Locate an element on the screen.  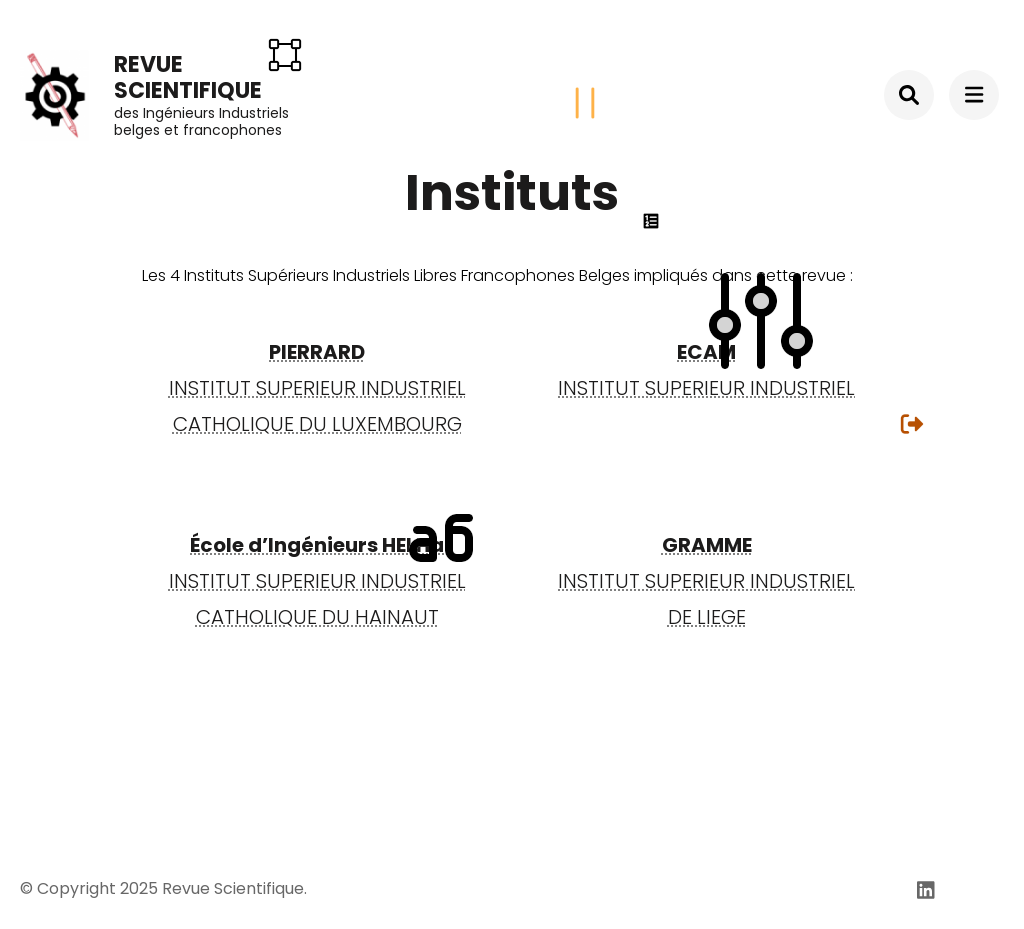
log out of your account is located at coordinates (912, 424).